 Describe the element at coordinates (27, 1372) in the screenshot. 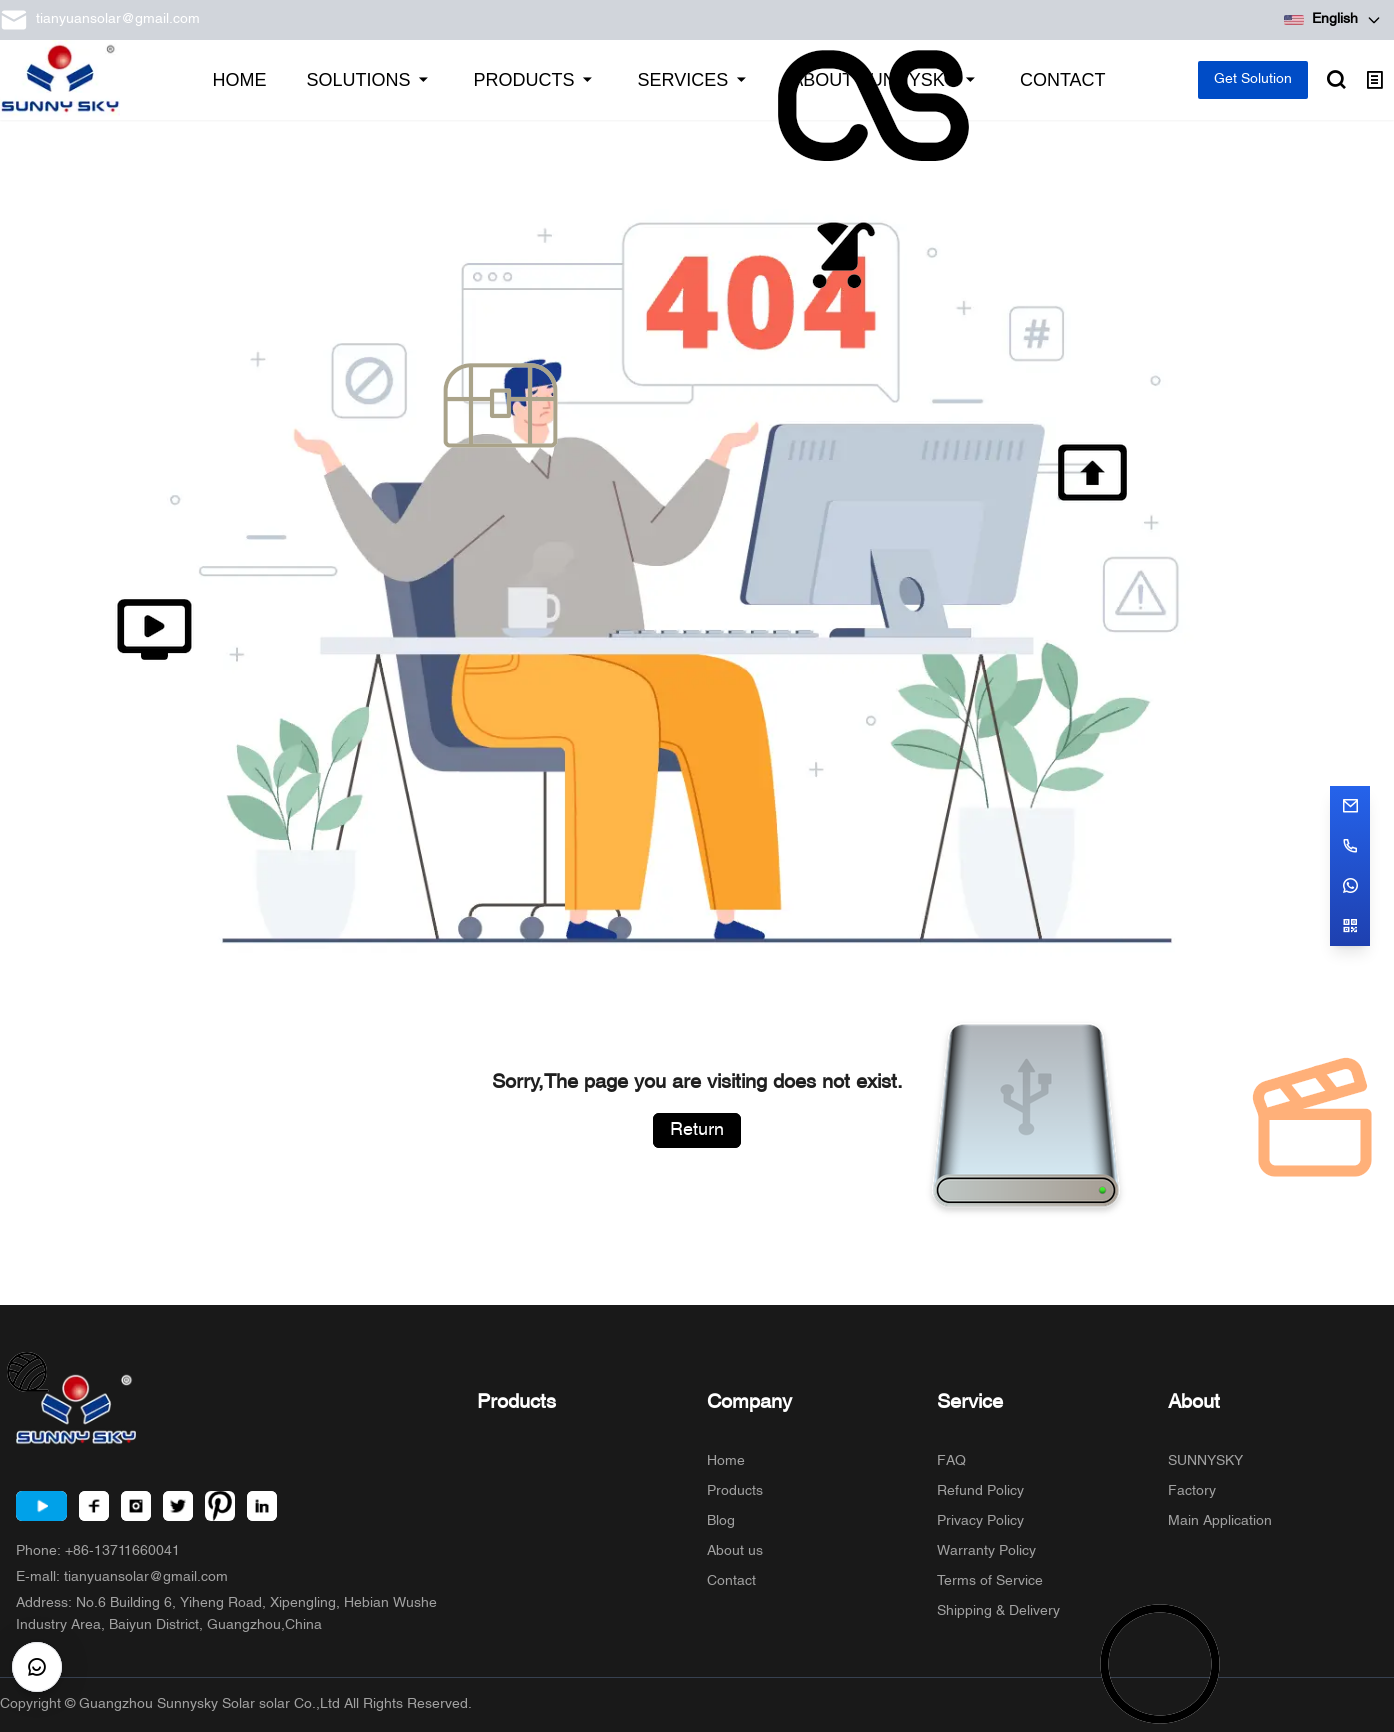

I see `access knitting or crochet projects` at that location.